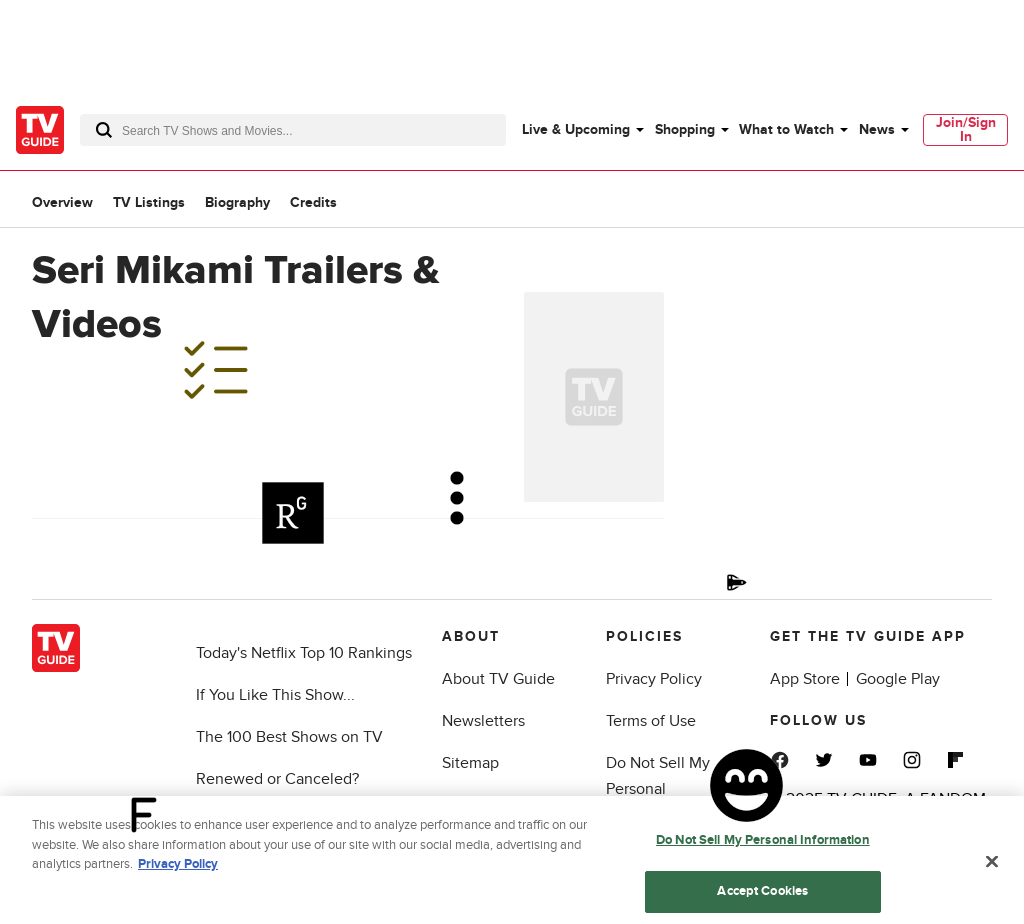  Describe the element at coordinates (216, 370) in the screenshot. I see `view completed tasks or checklist` at that location.